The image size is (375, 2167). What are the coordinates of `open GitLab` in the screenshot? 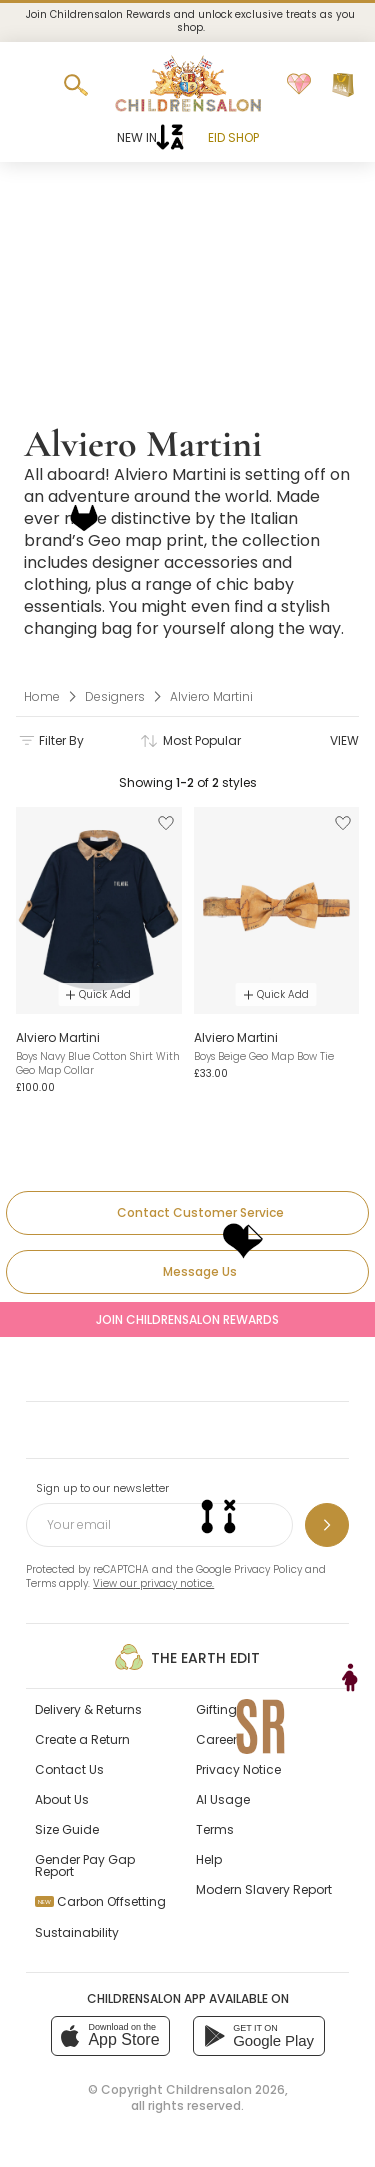 It's located at (84, 518).